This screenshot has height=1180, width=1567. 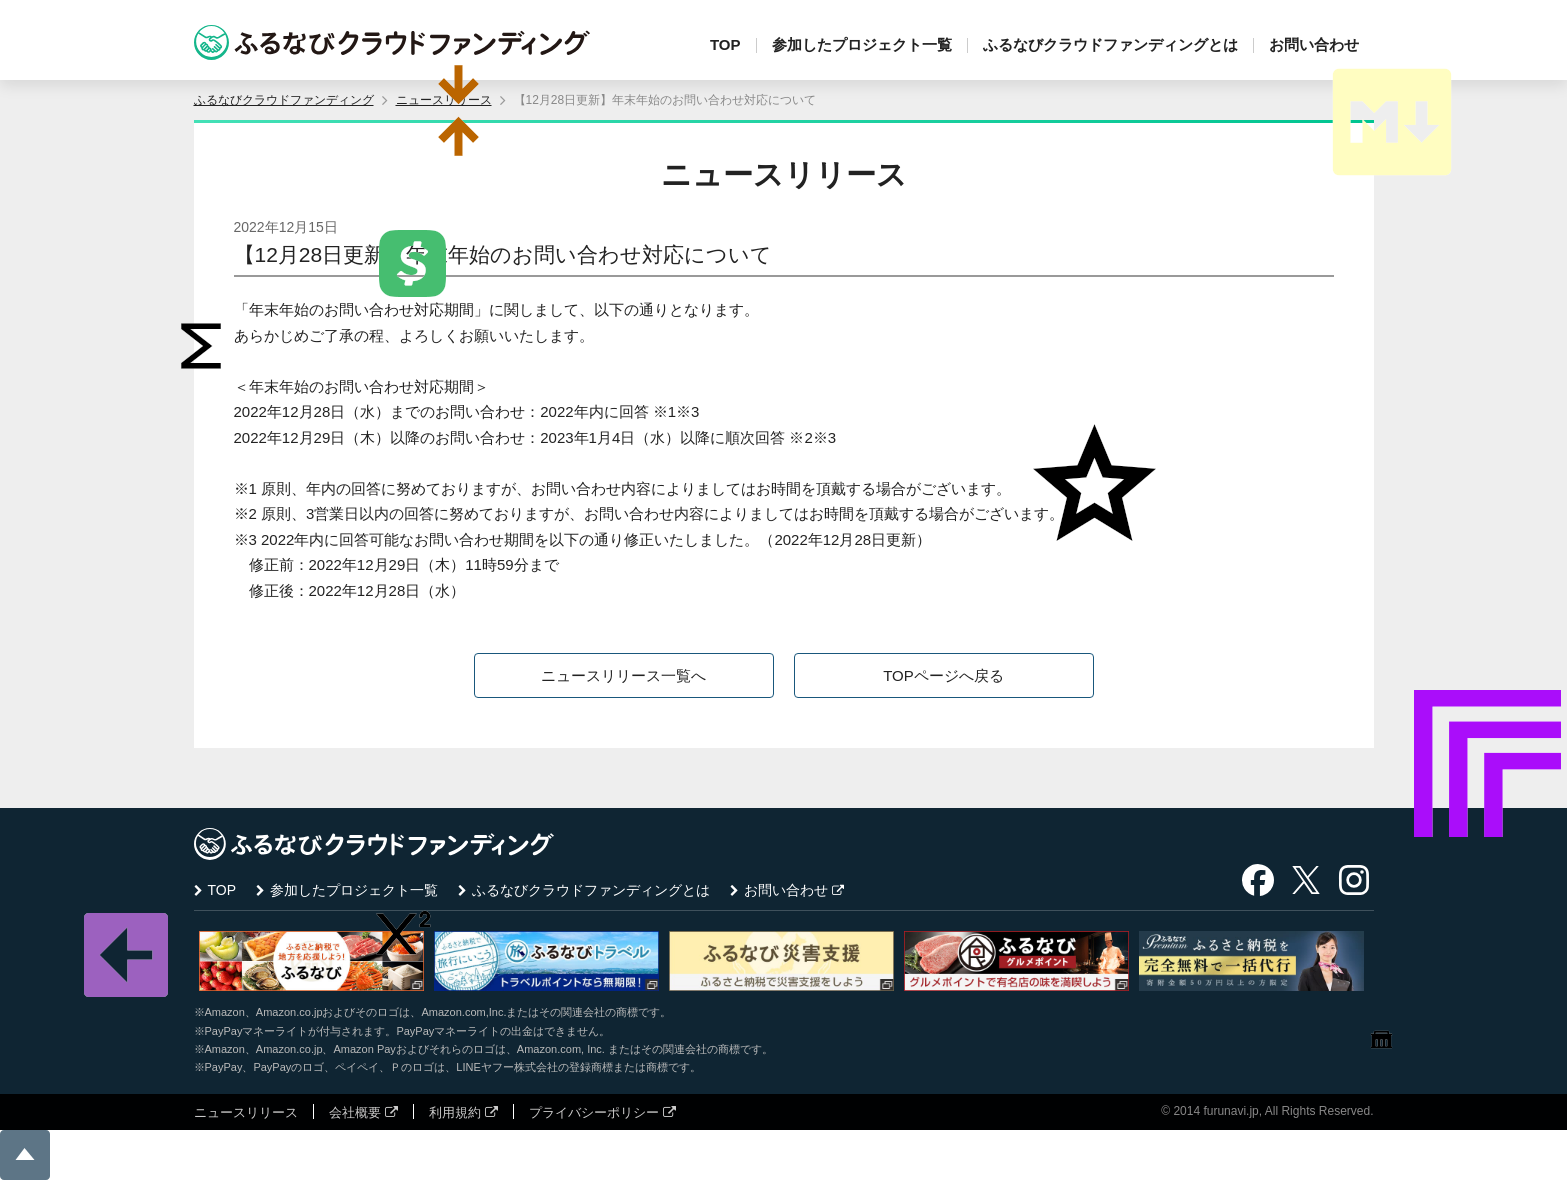 I want to click on collapse content vertically, so click(x=458, y=110).